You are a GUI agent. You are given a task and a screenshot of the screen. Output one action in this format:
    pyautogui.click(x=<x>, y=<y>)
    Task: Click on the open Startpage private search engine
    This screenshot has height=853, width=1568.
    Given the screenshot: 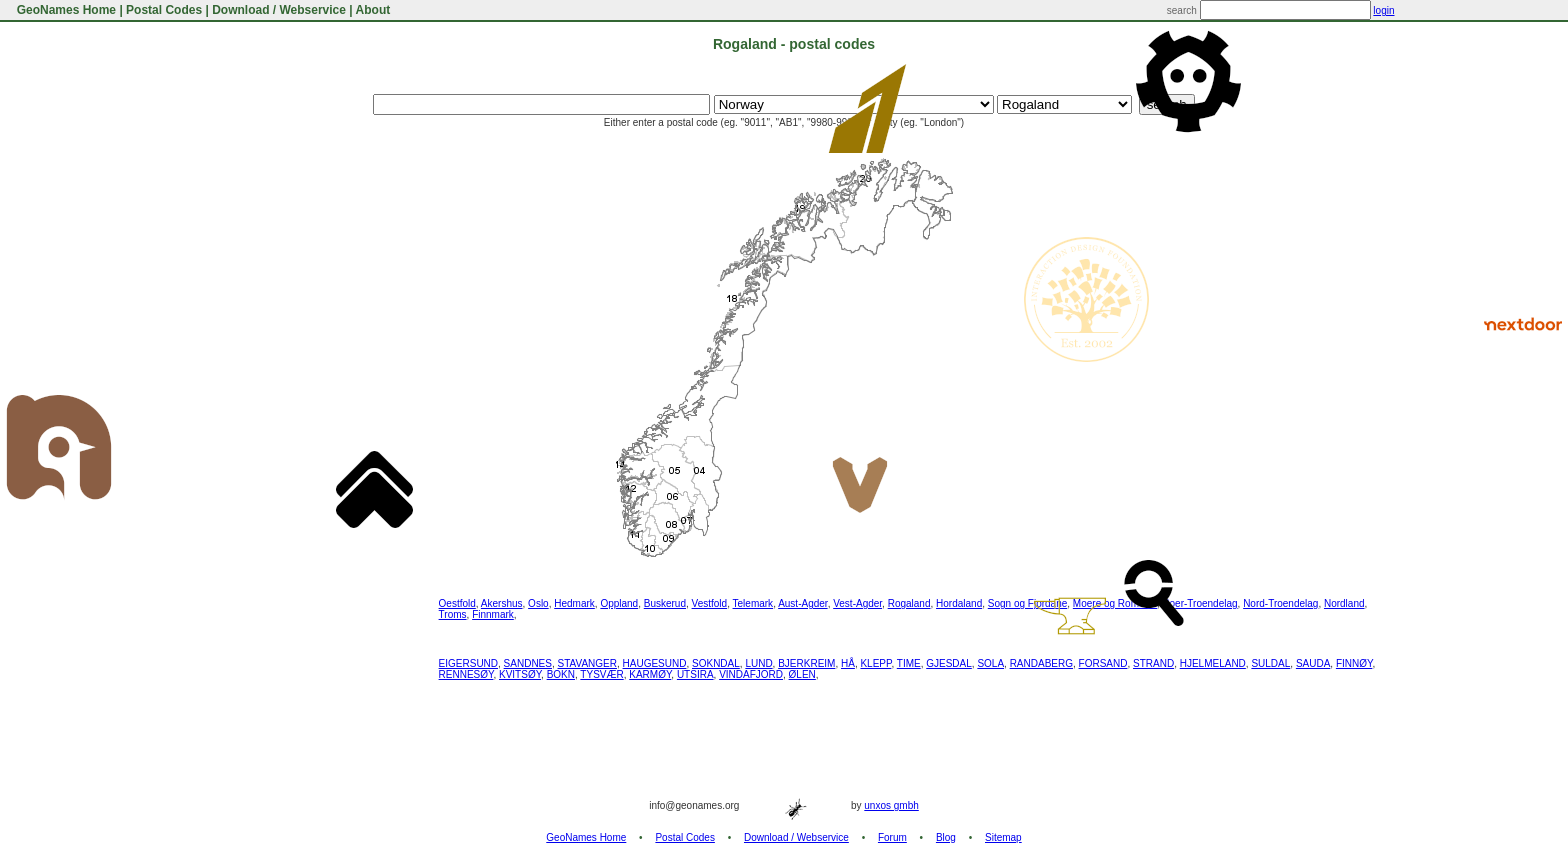 What is the action you would take?
    pyautogui.click(x=1154, y=593)
    